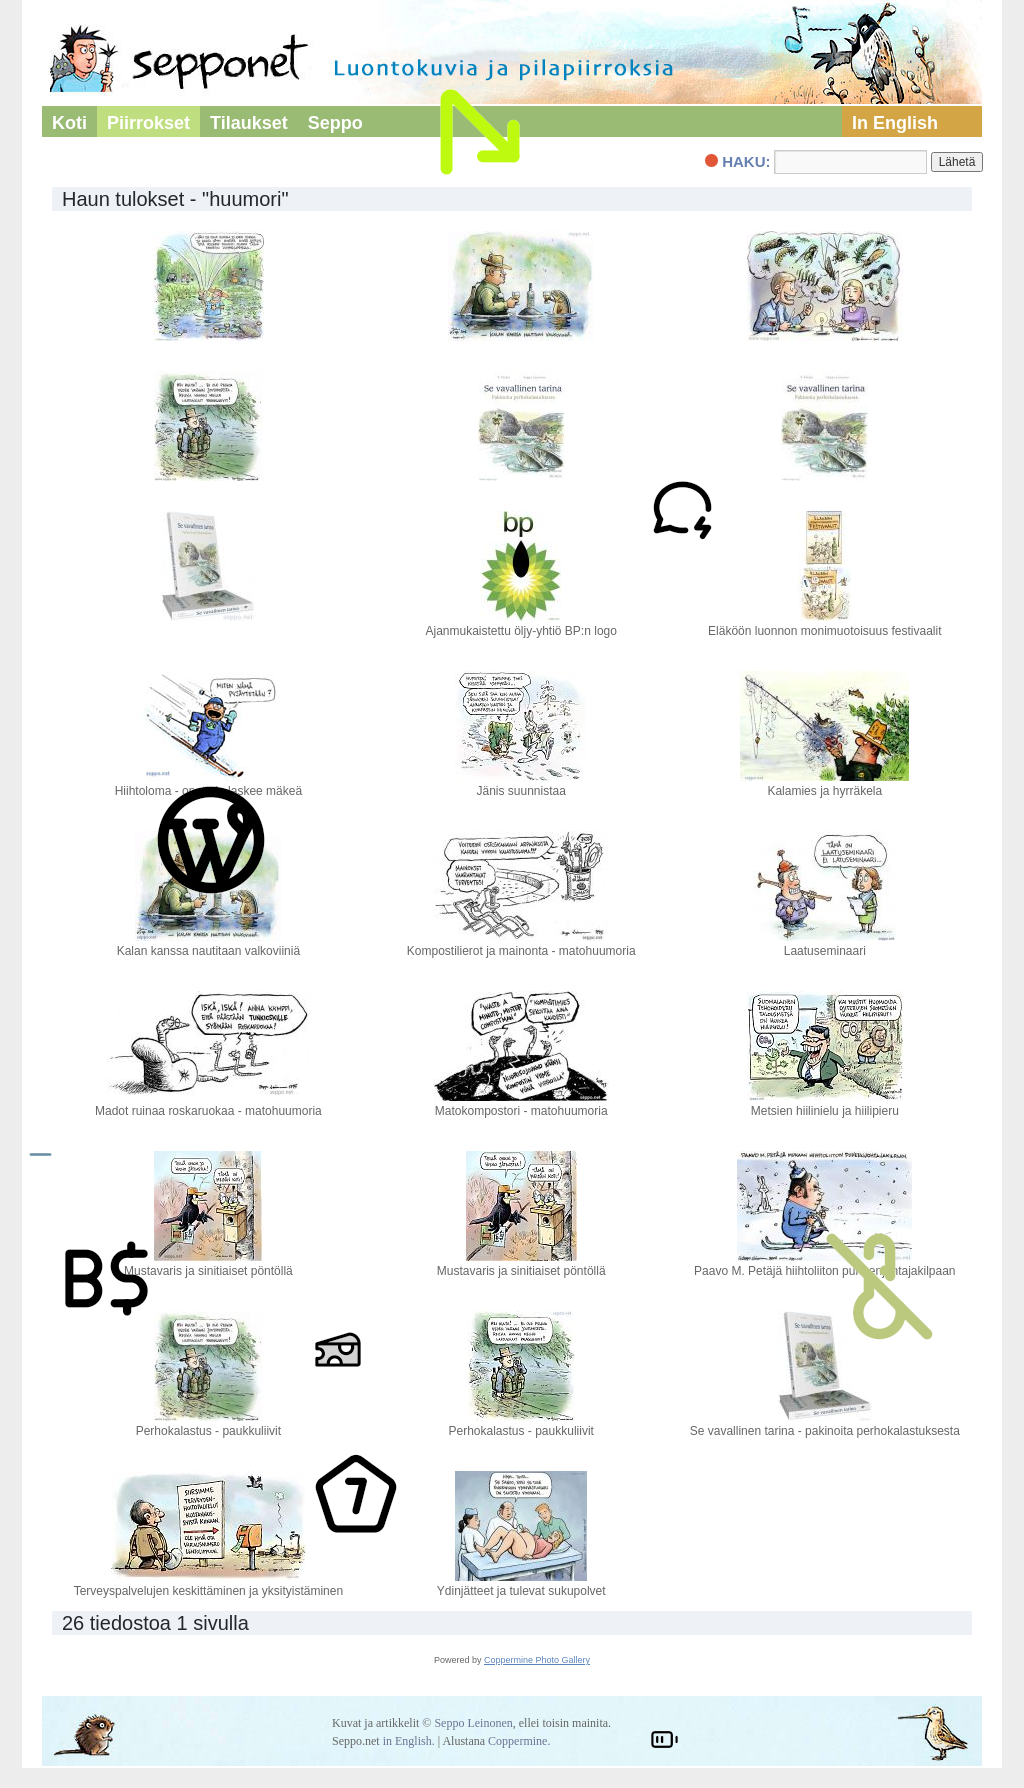 The width and height of the screenshot is (1024, 1788). What do you see at coordinates (682, 507) in the screenshot?
I see `send a quick or instant message` at bounding box center [682, 507].